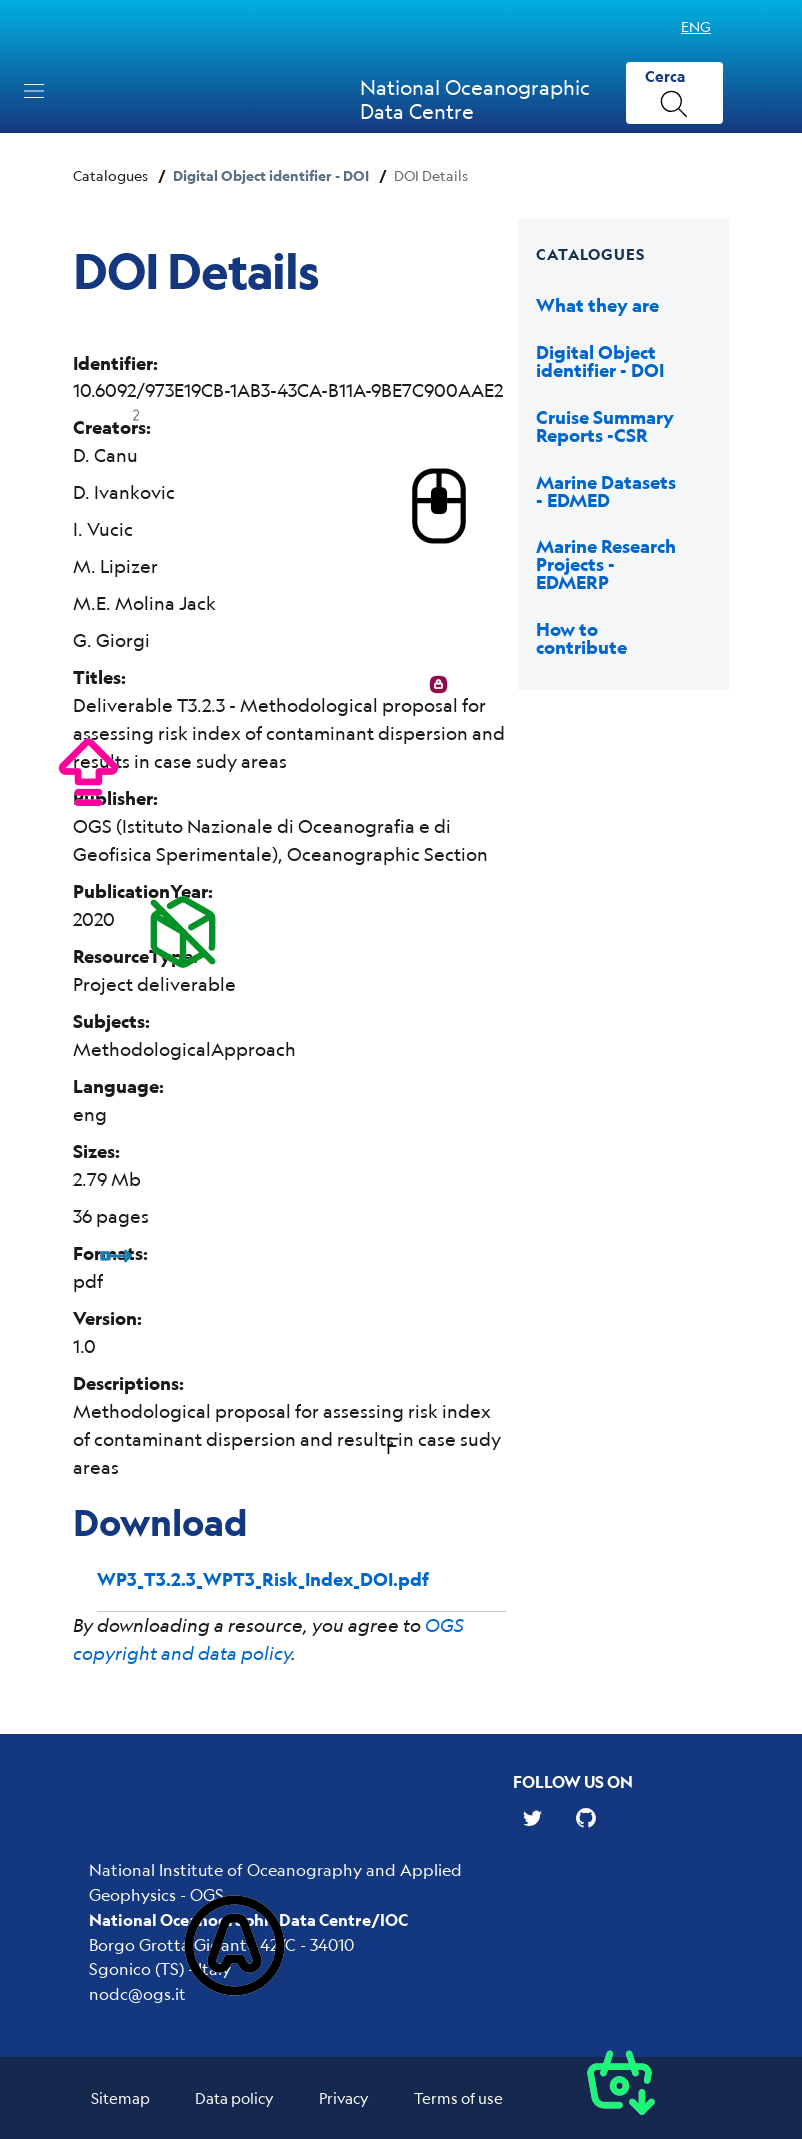 Image resolution: width=802 pixels, height=2139 pixels. What do you see at coordinates (116, 1256) in the screenshot?
I see `move item to the right` at bounding box center [116, 1256].